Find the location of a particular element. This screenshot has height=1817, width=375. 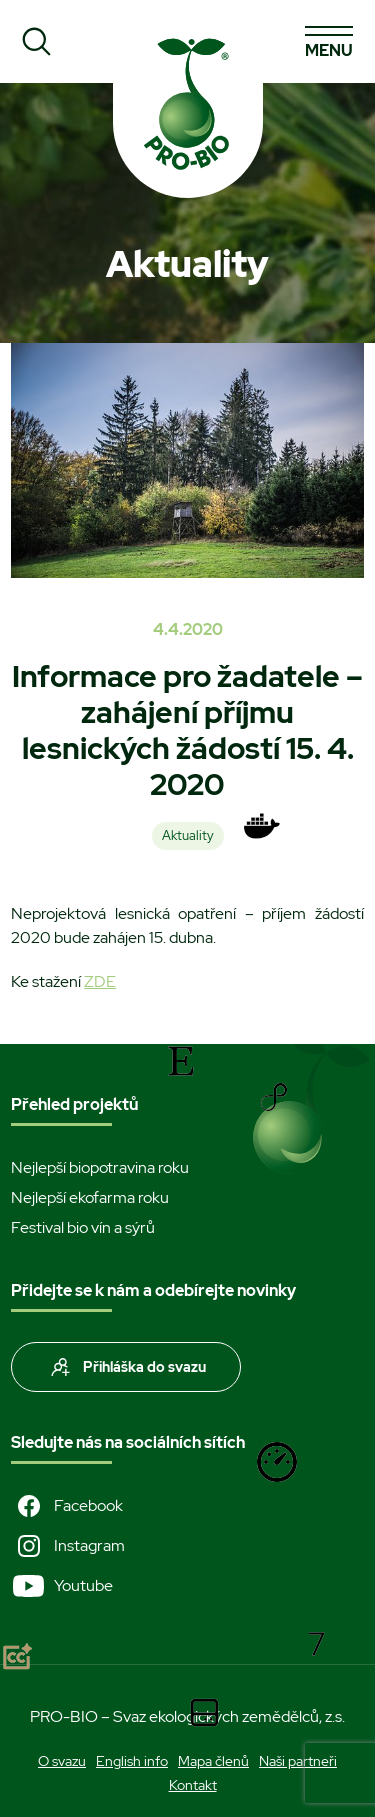

open the Etsy app or website is located at coordinates (181, 1061).